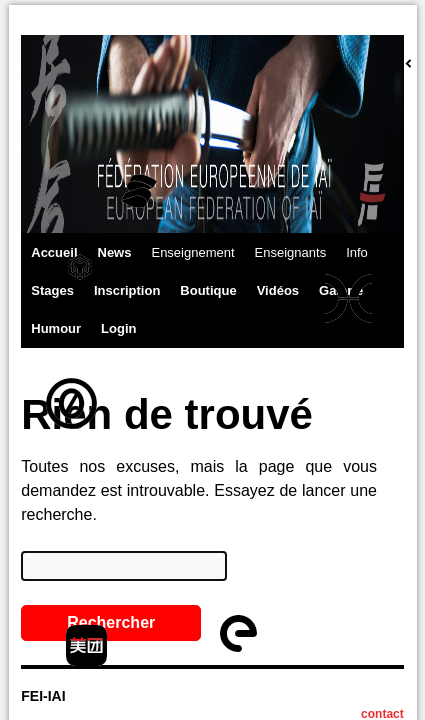 This screenshot has height=720, width=425. What do you see at coordinates (139, 191) in the screenshot?
I see `link to Solid project or decentralized web services` at bounding box center [139, 191].